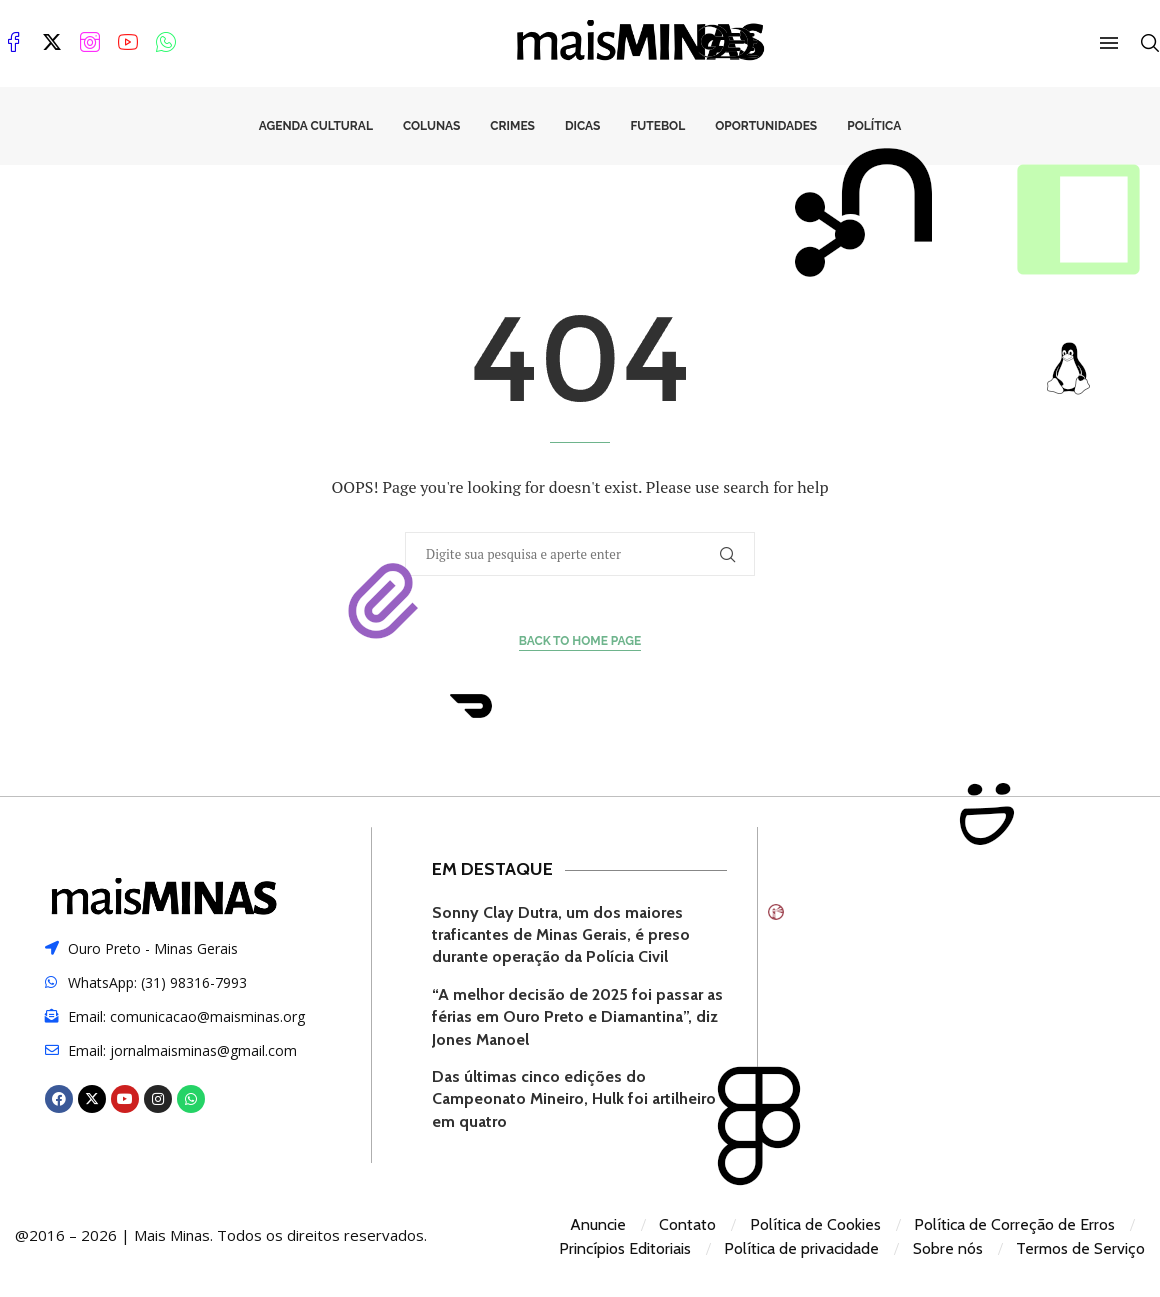  What do you see at coordinates (728, 41) in the screenshot?
I see `gatling load testing tool logo` at bounding box center [728, 41].